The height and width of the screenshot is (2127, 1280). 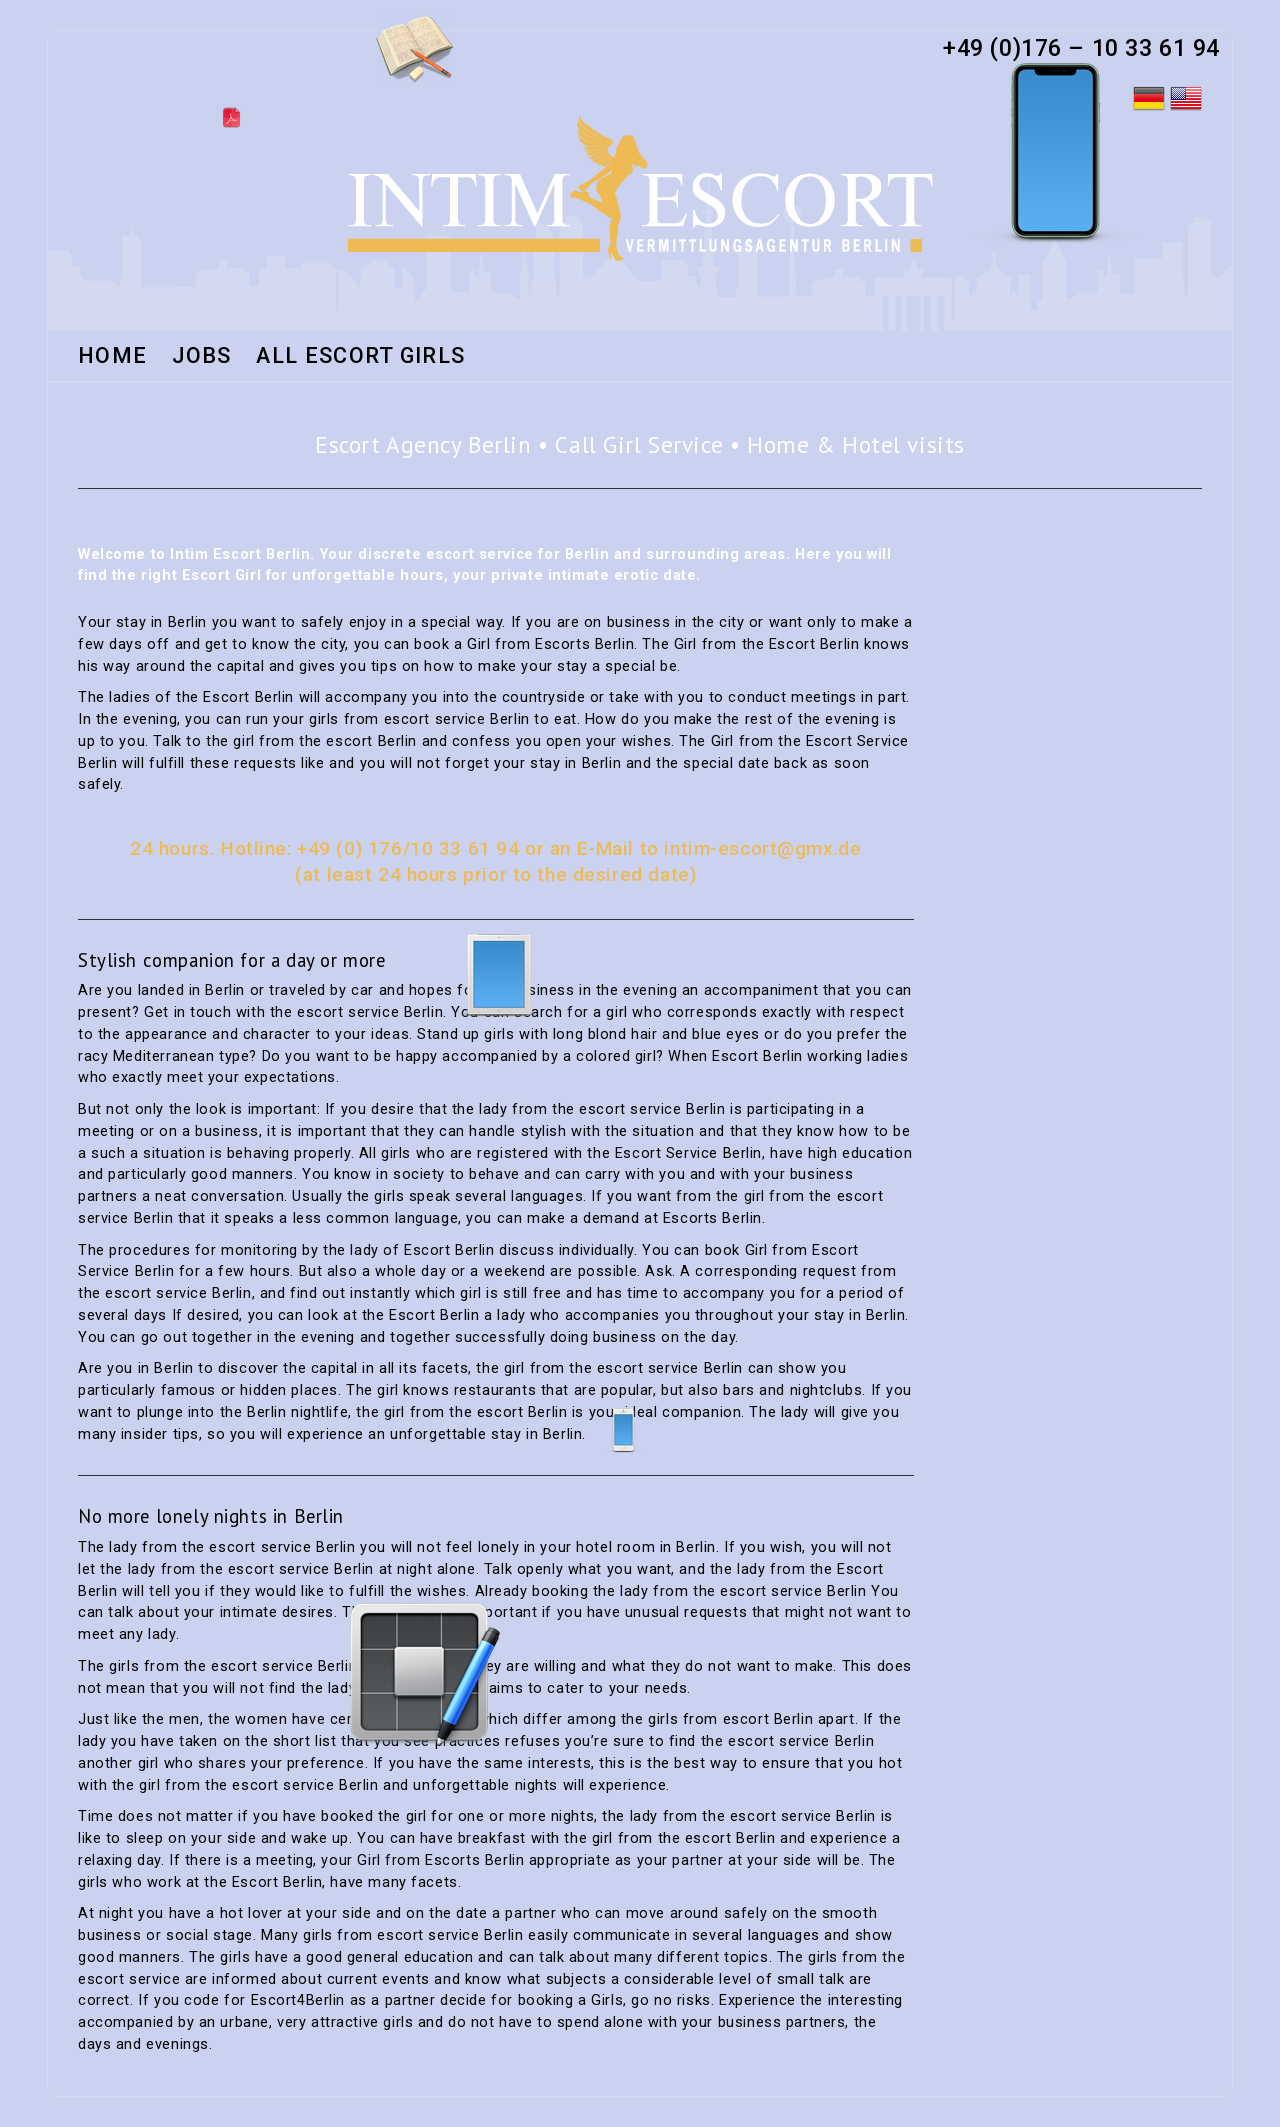 What do you see at coordinates (1055, 153) in the screenshot?
I see `iPhone 11 or 12 device icon` at bounding box center [1055, 153].